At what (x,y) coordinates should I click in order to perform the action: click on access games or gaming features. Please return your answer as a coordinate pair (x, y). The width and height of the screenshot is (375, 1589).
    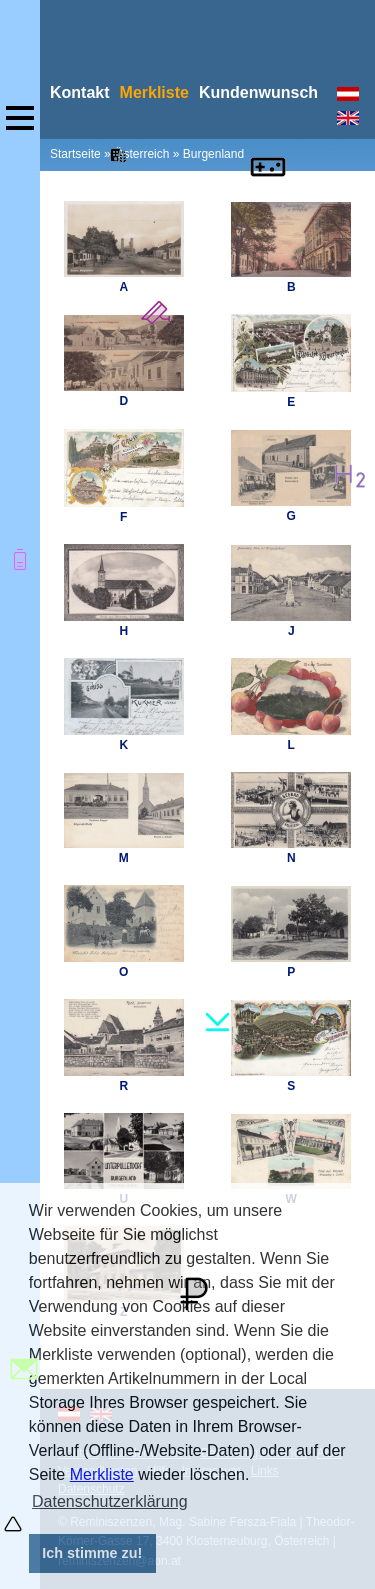
    Looking at the image, I should click on (268, 167).